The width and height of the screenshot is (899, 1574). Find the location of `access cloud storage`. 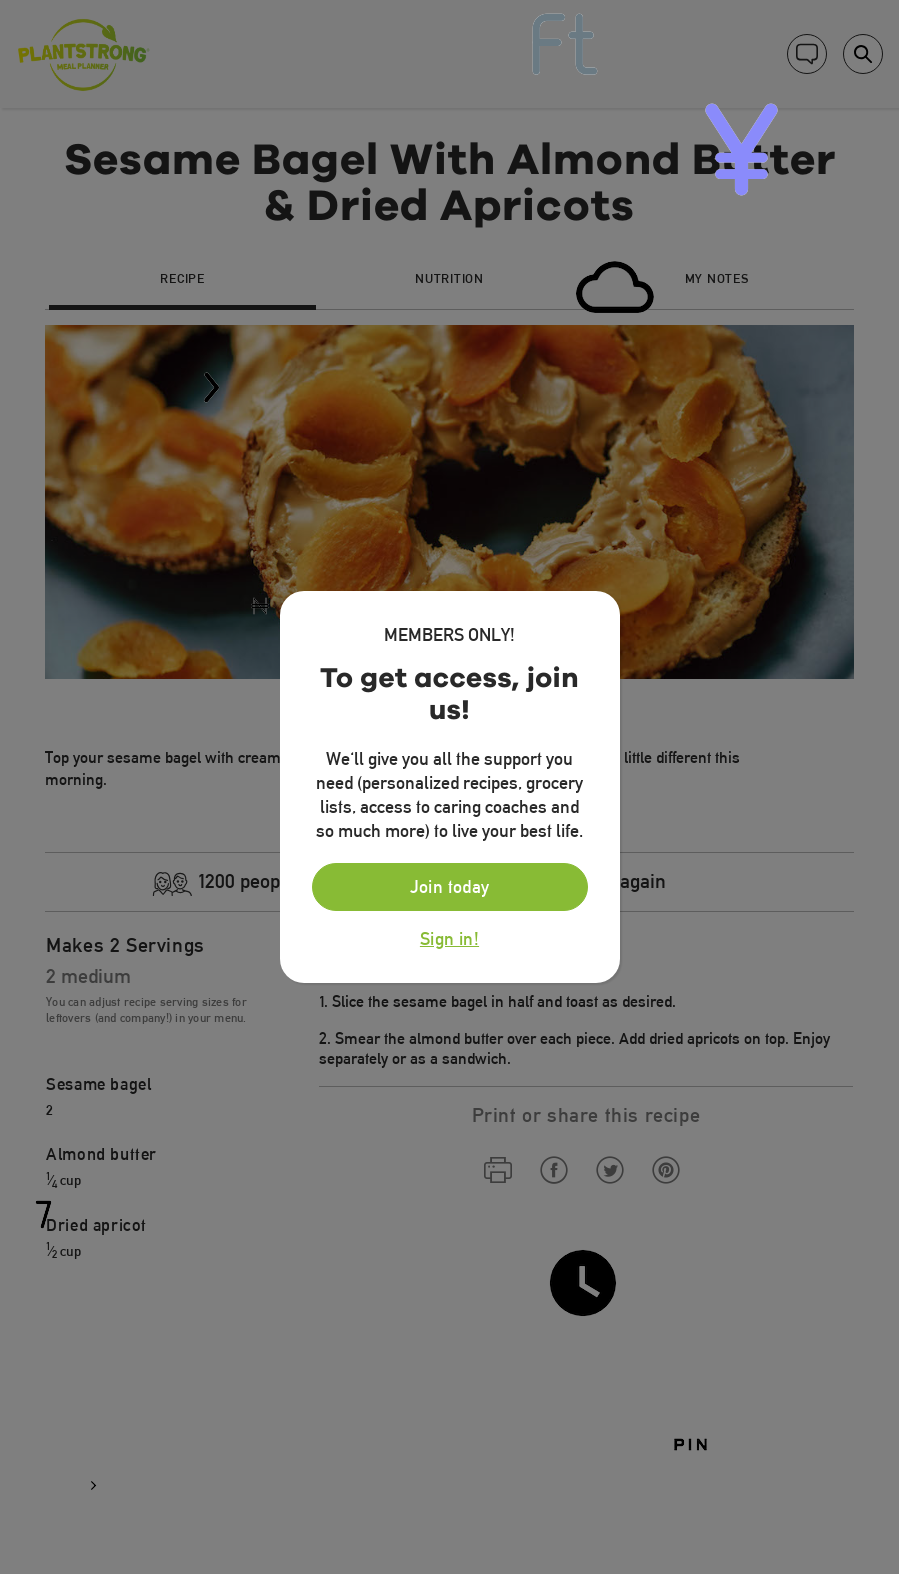

access cloud storage is located at coordinates (615, 287).